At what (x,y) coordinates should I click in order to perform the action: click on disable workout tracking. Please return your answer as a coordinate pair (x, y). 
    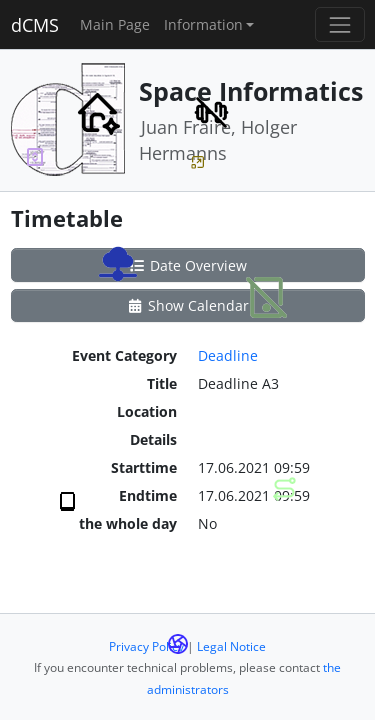
    Looking at the image, I should click on (211, 112).